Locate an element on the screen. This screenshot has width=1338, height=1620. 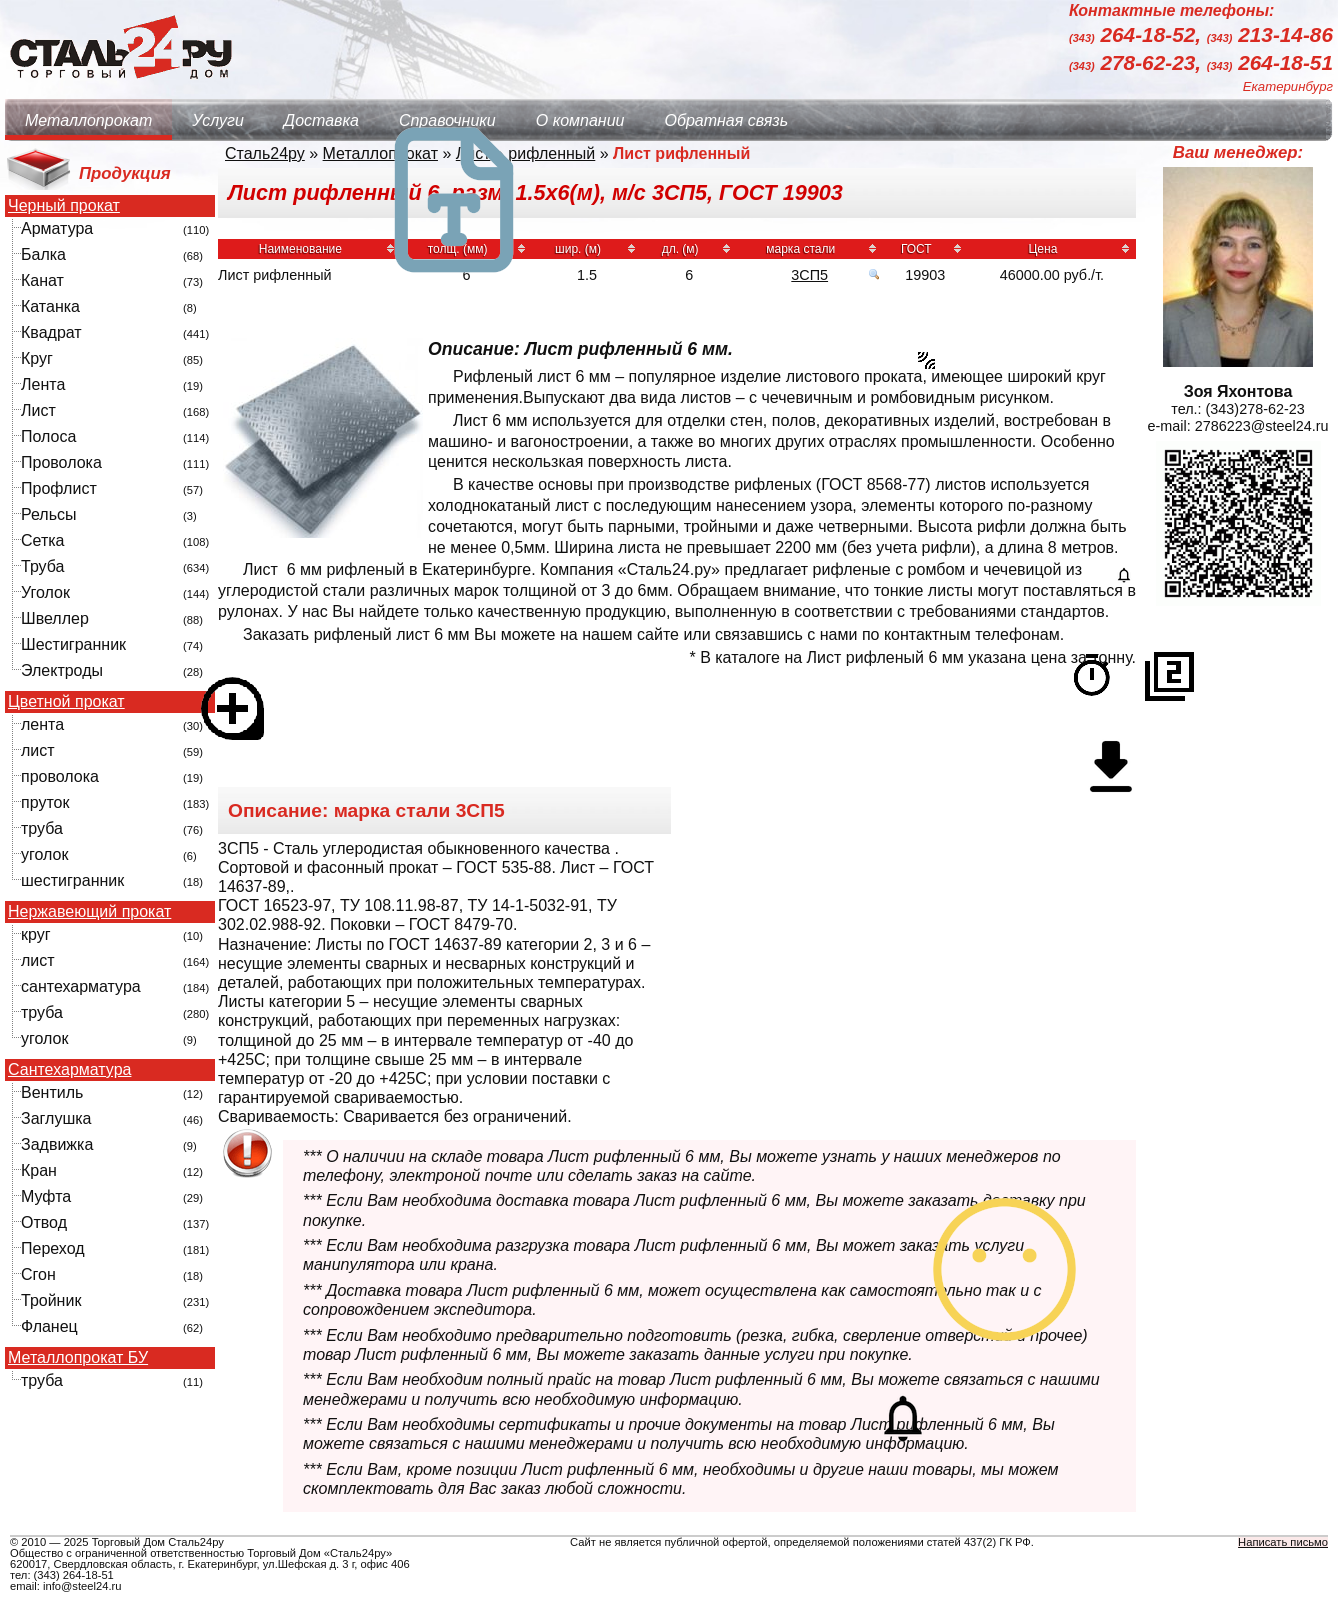
view your notifications is located at coordinates (1124, 575).